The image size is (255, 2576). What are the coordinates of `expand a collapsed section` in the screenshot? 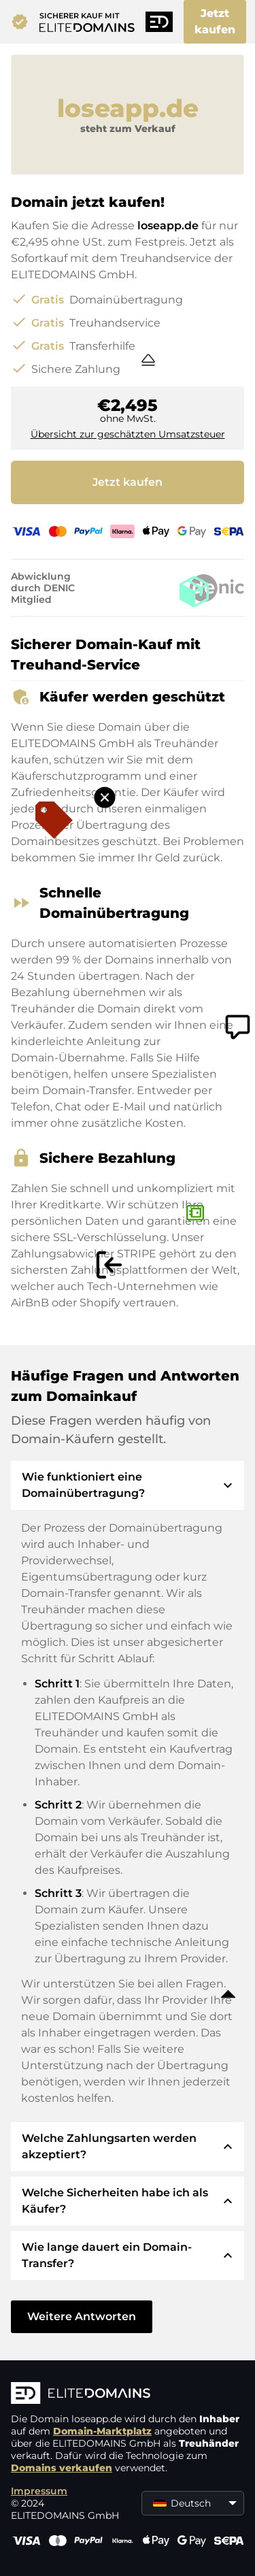 It's located at (228, 1994).